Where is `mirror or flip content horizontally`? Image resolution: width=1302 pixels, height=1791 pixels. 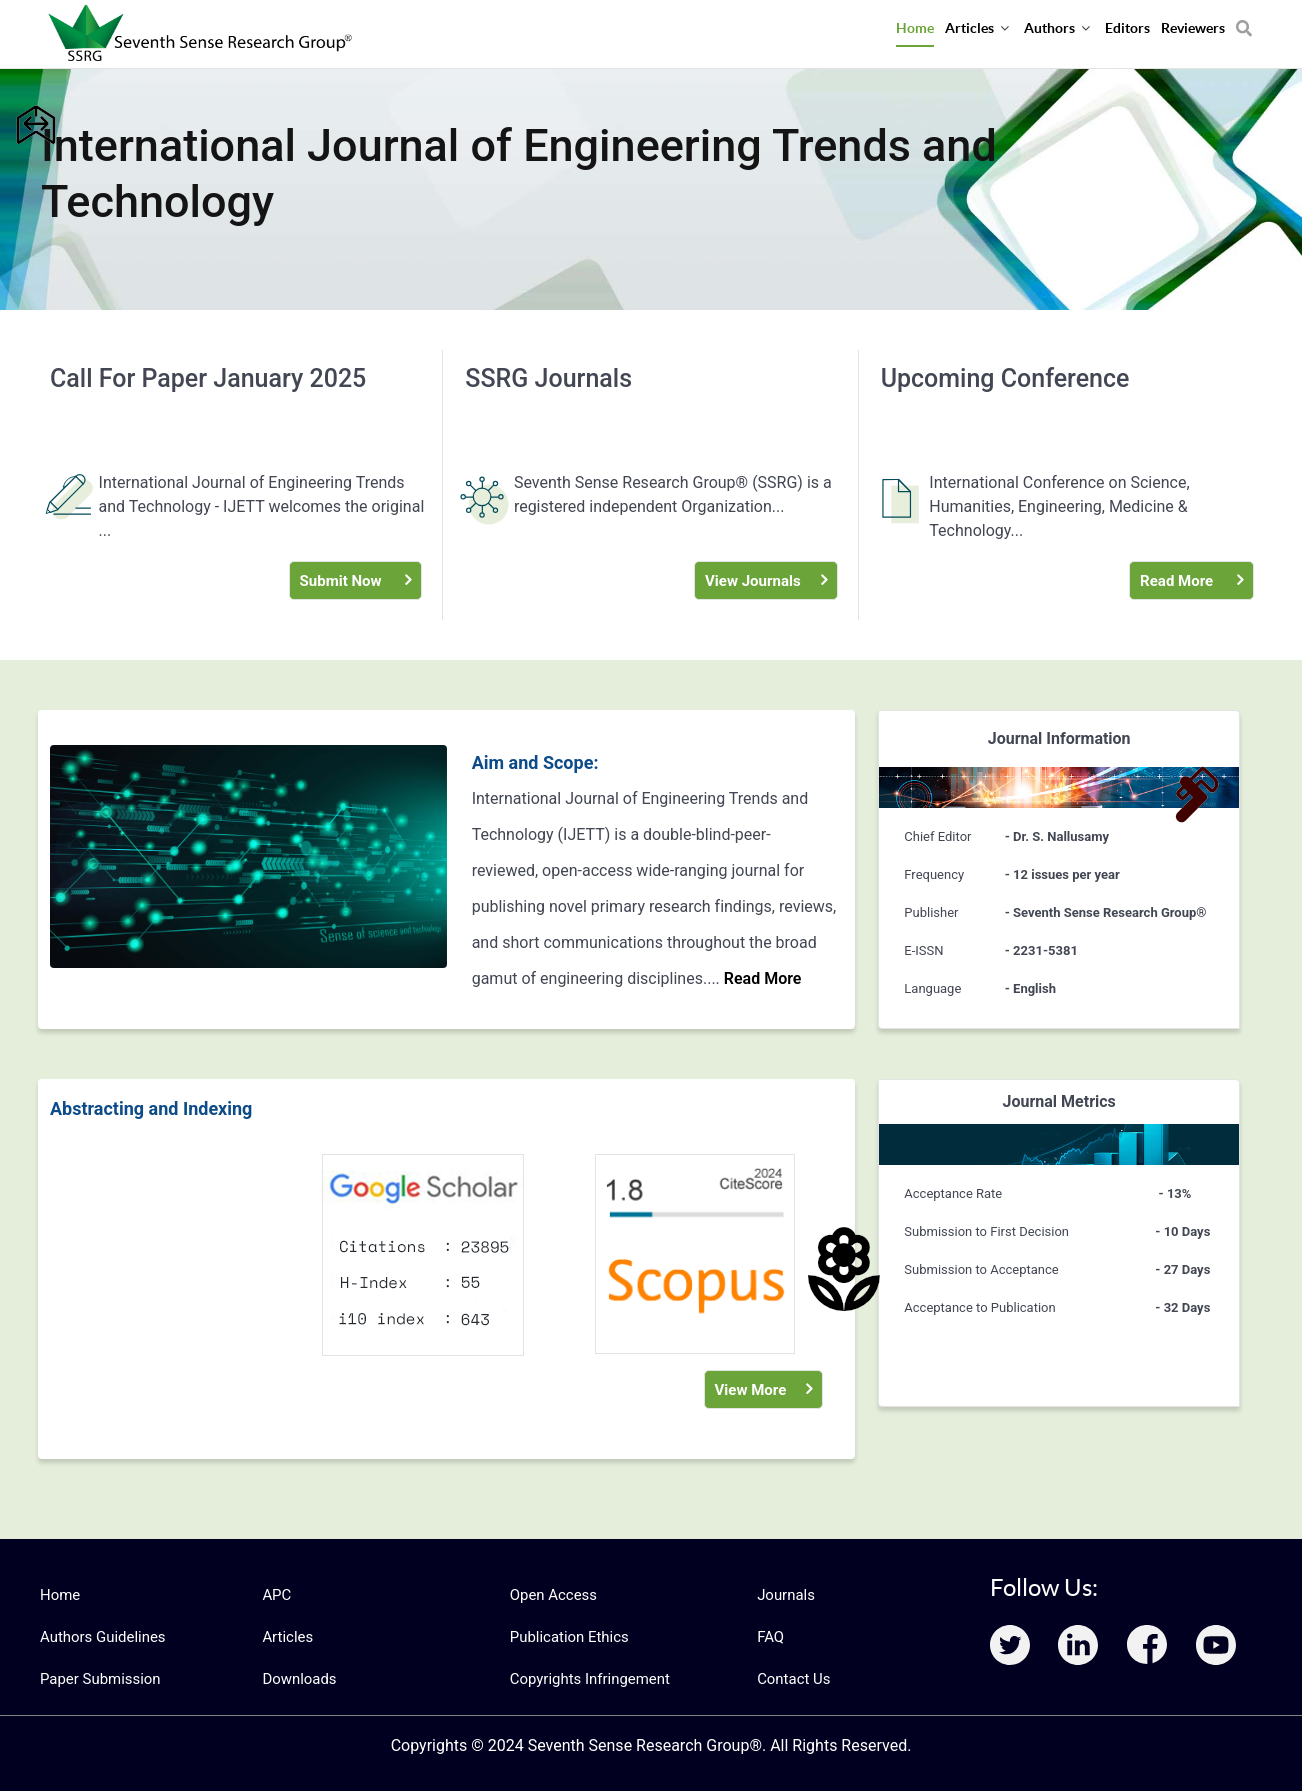
mirror or flip content horizontally is located at coordinates (36, 125).